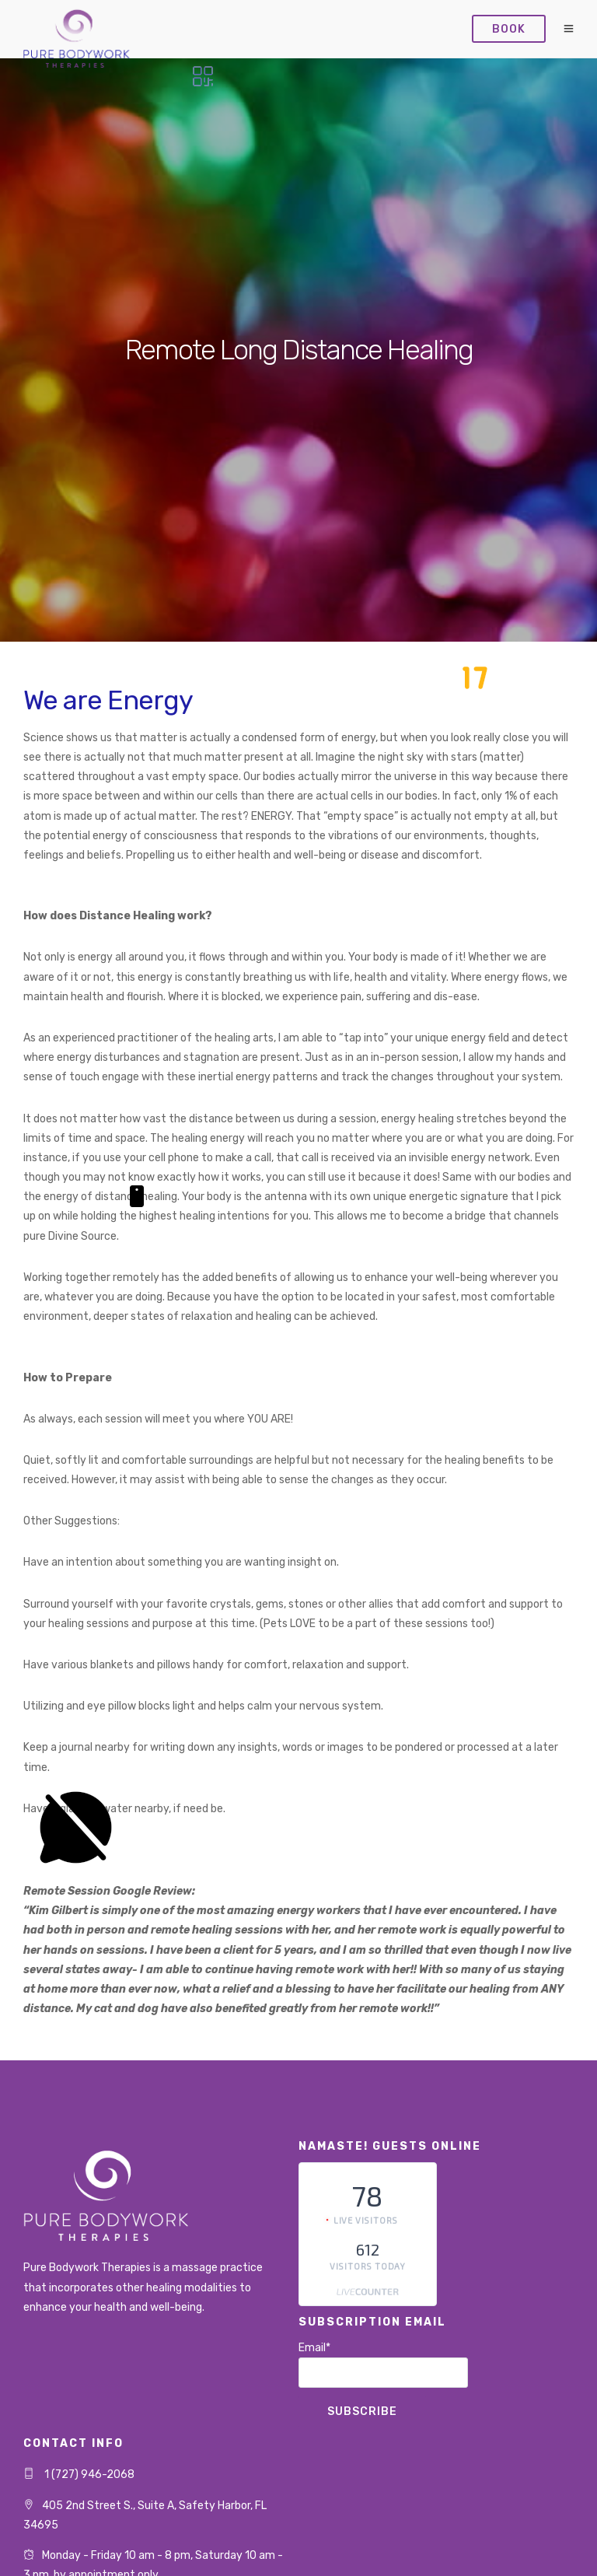 This screenshot has width=597, height=2576. I want to click on access device camera from mobile, so click(137, 1196).